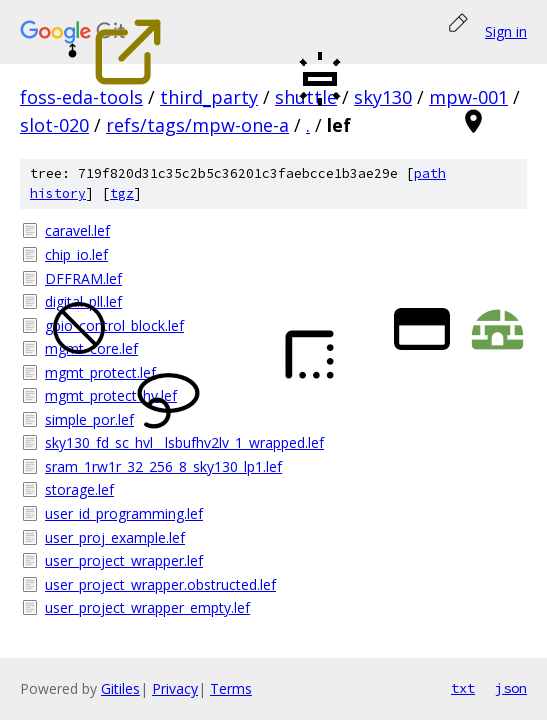  Describe the element at coordinates (422, 329) in the screenshot. I see `maximize window to full screen` at that location.